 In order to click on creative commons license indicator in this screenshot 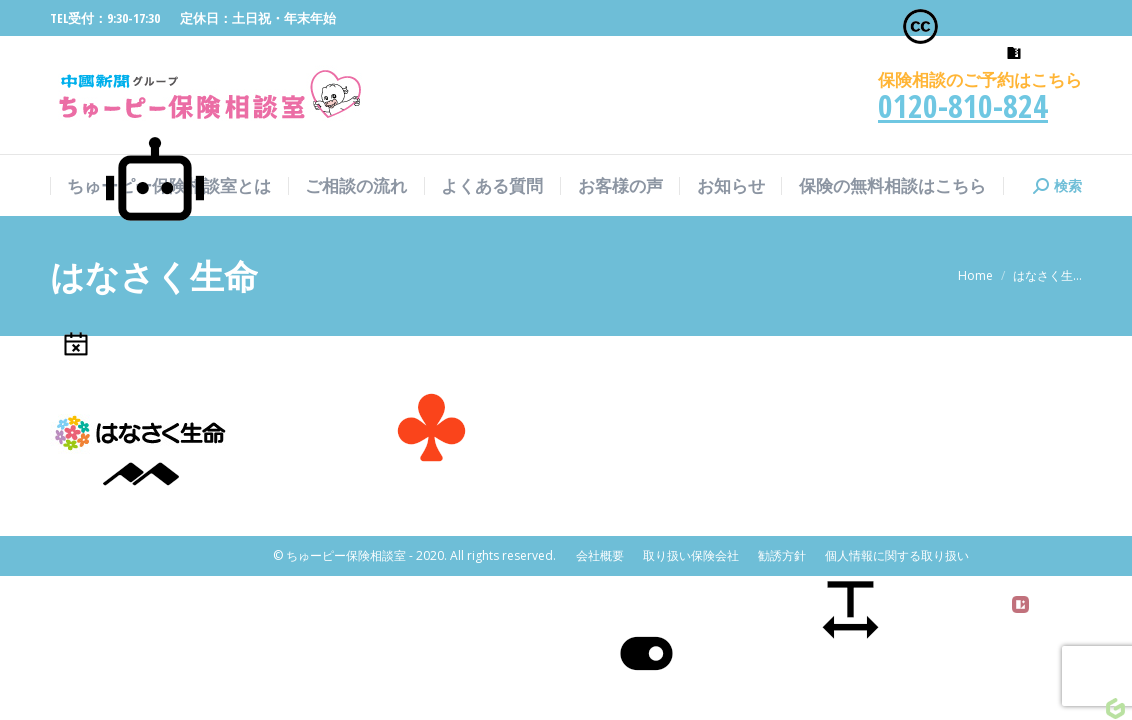, I will do `click(920, 26)`.